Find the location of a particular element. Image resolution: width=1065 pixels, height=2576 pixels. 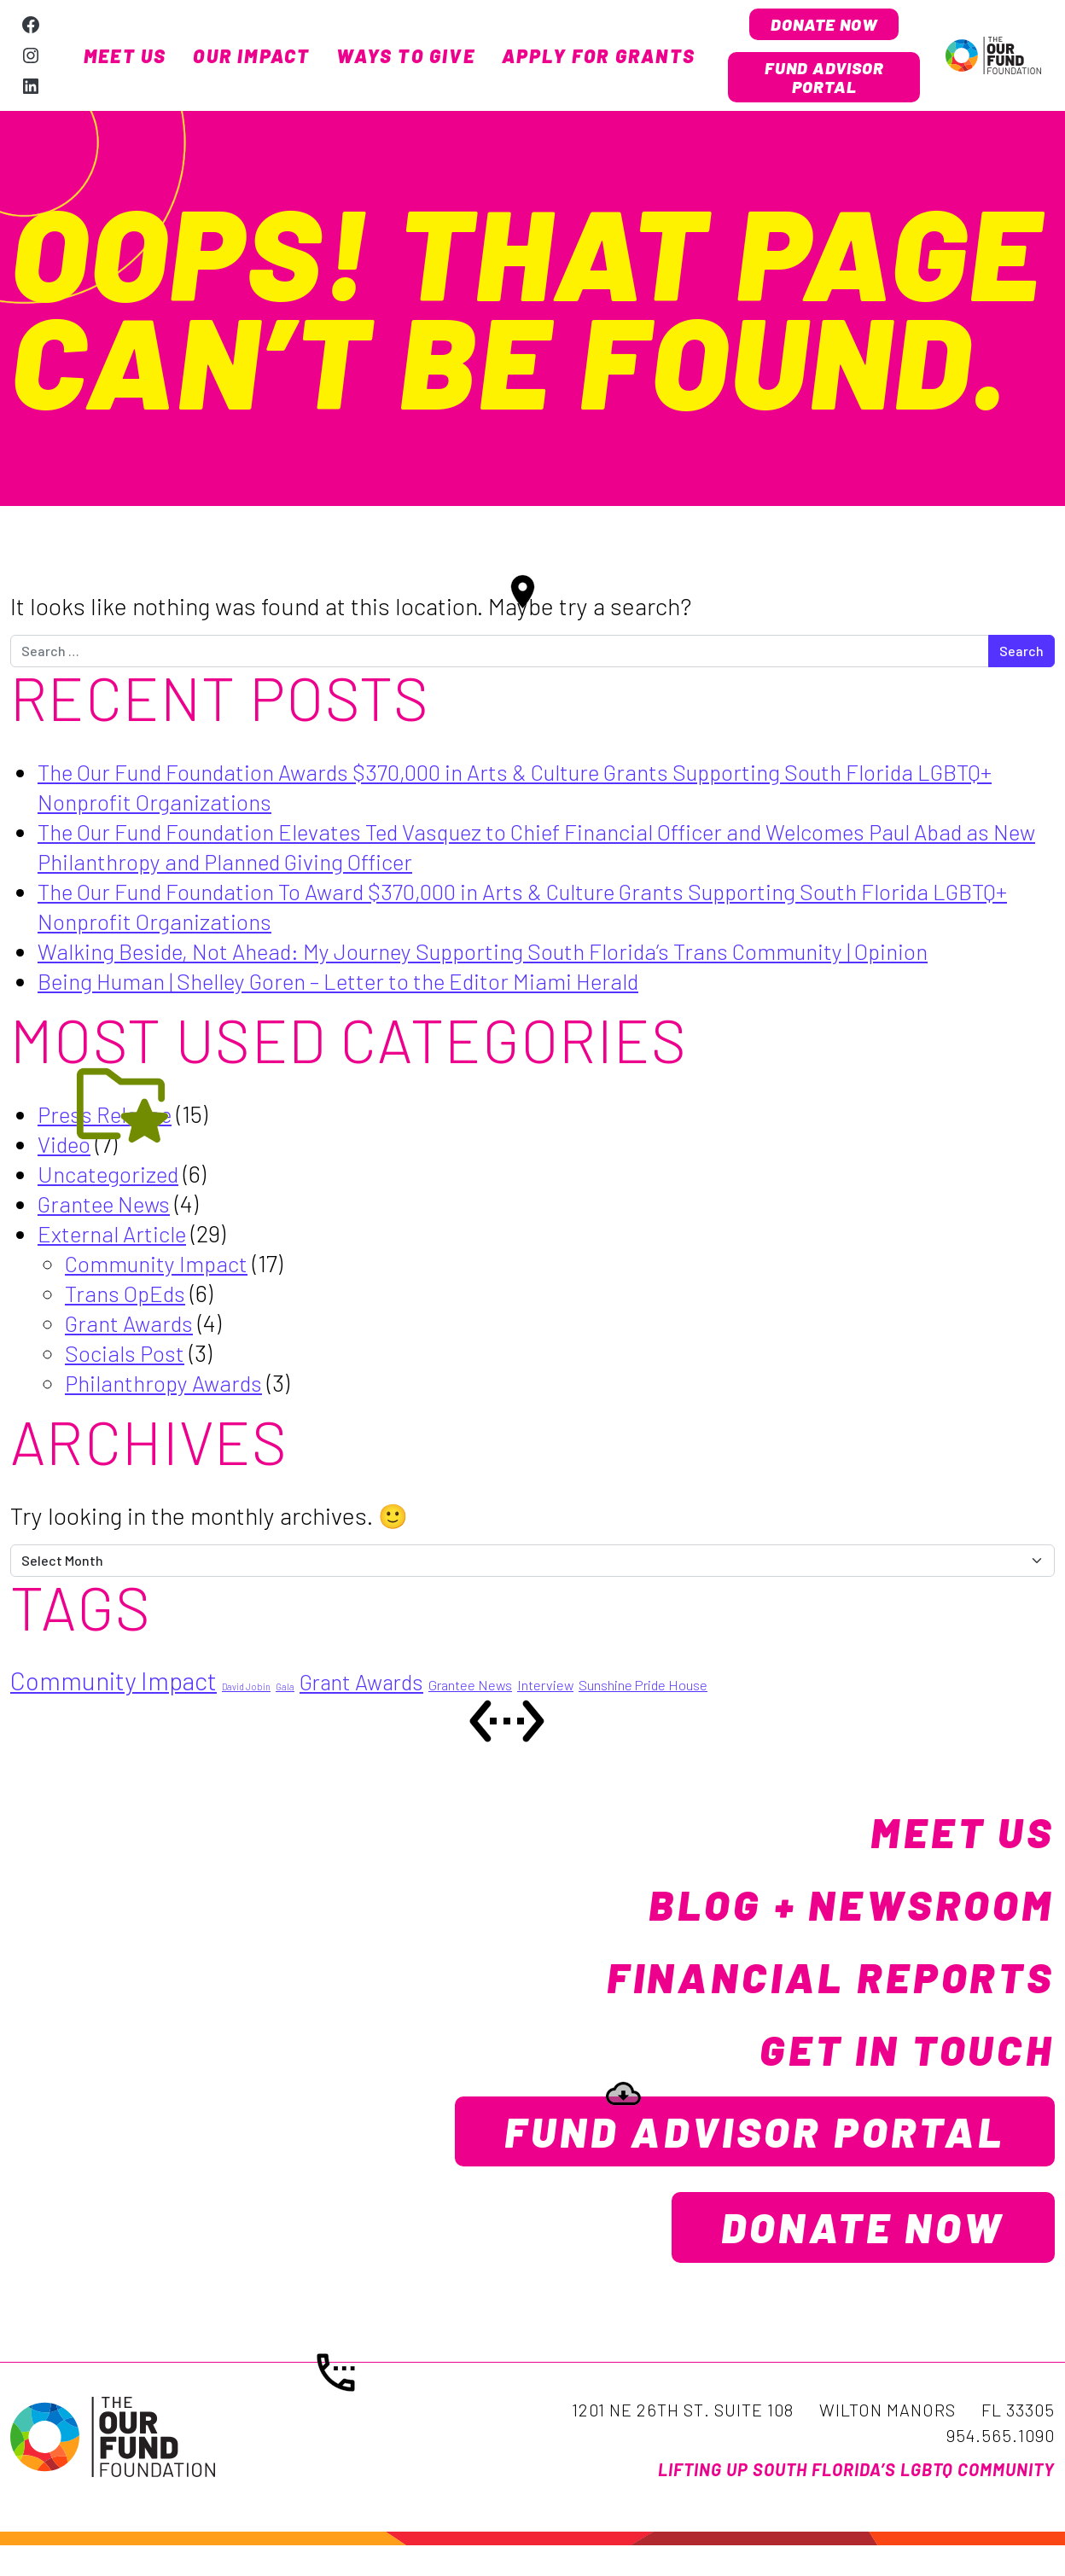

download file from cloud storage is located at coordinates (623, 2093).